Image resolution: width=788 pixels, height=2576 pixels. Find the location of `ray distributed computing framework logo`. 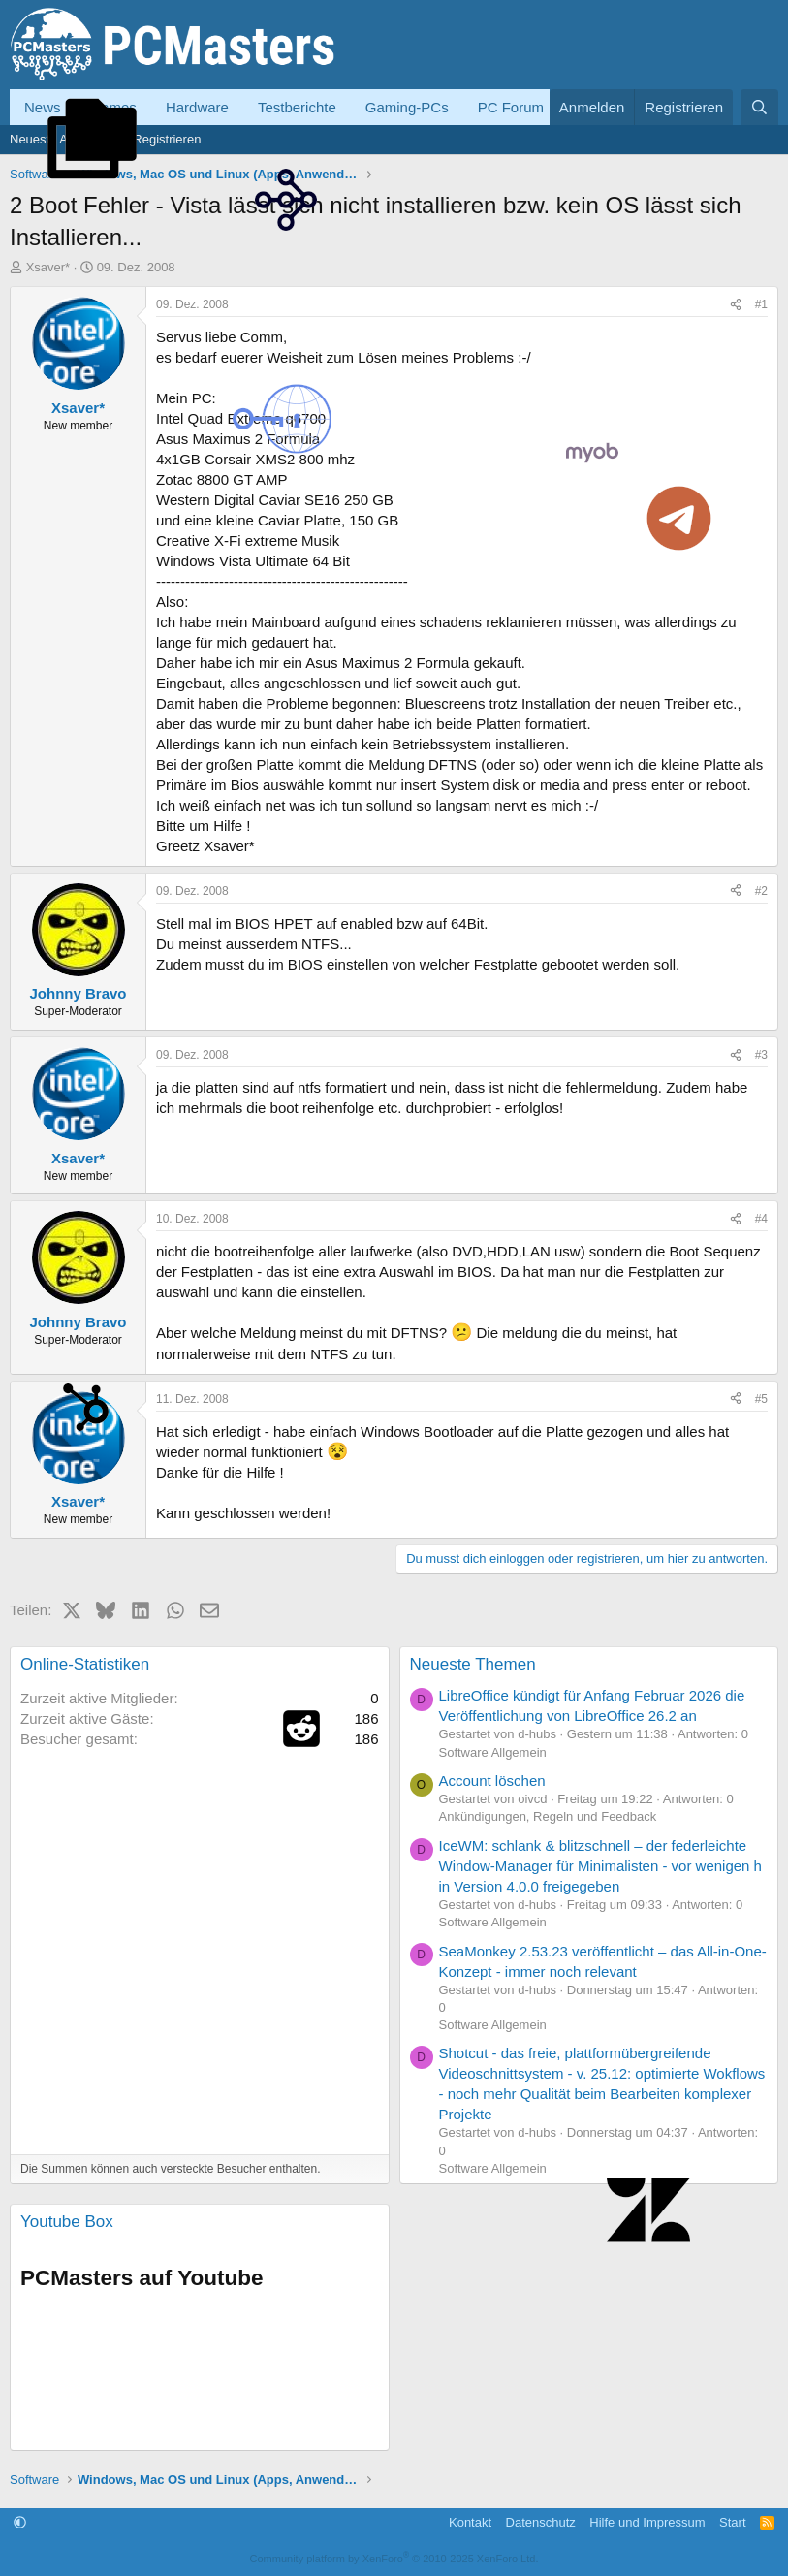

ray distributed computing framework logo is located at coordinates (286, 200).